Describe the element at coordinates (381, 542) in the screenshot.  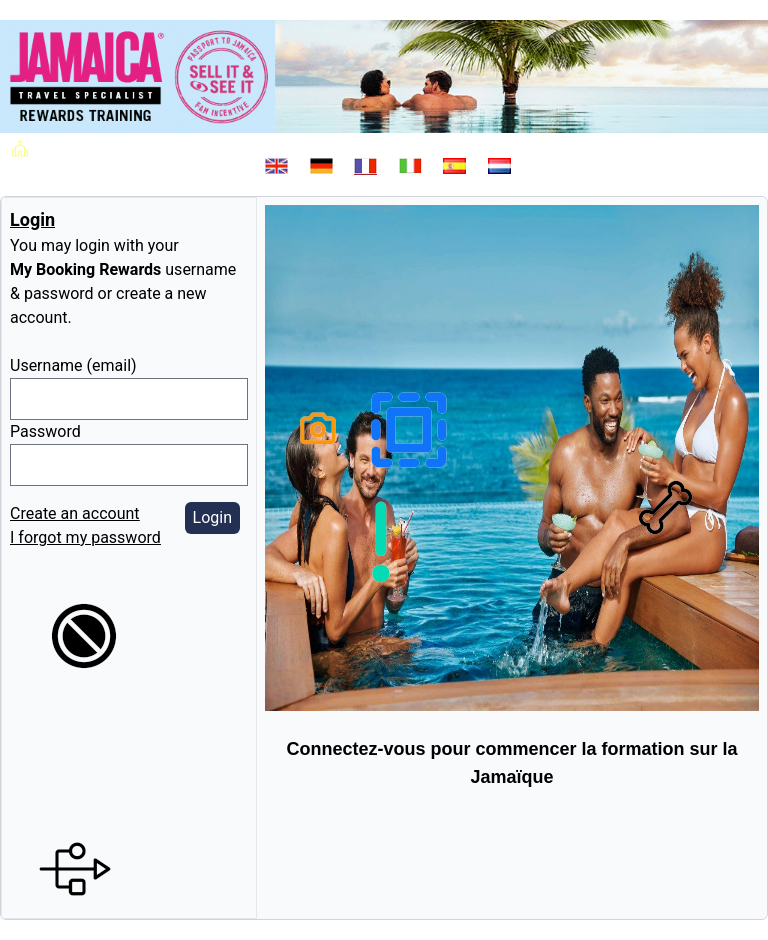
I see `indicates a warning or alert requiring attention` at that location.